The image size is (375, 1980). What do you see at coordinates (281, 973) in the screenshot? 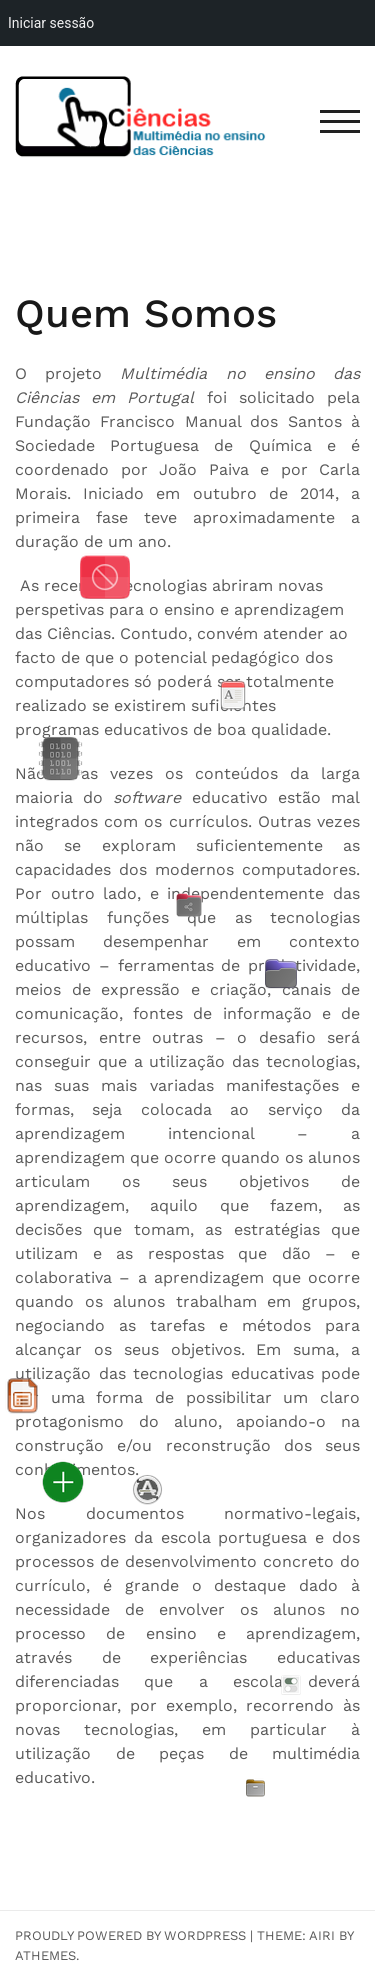
I see `indicates an open or expanded folder` at bounding box center [281, 973].